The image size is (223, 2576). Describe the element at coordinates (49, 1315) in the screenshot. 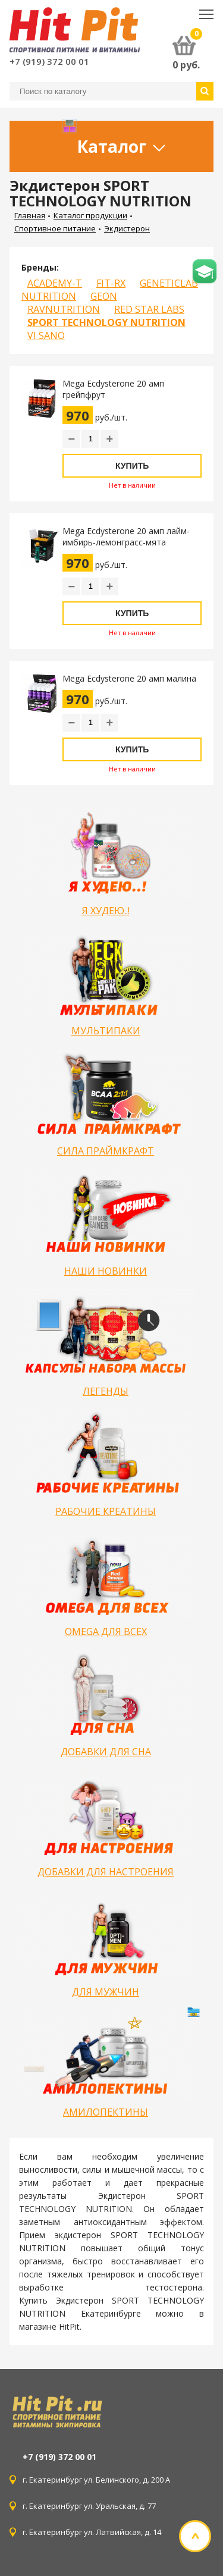

I see `indicates a connected iPad device` at that location.